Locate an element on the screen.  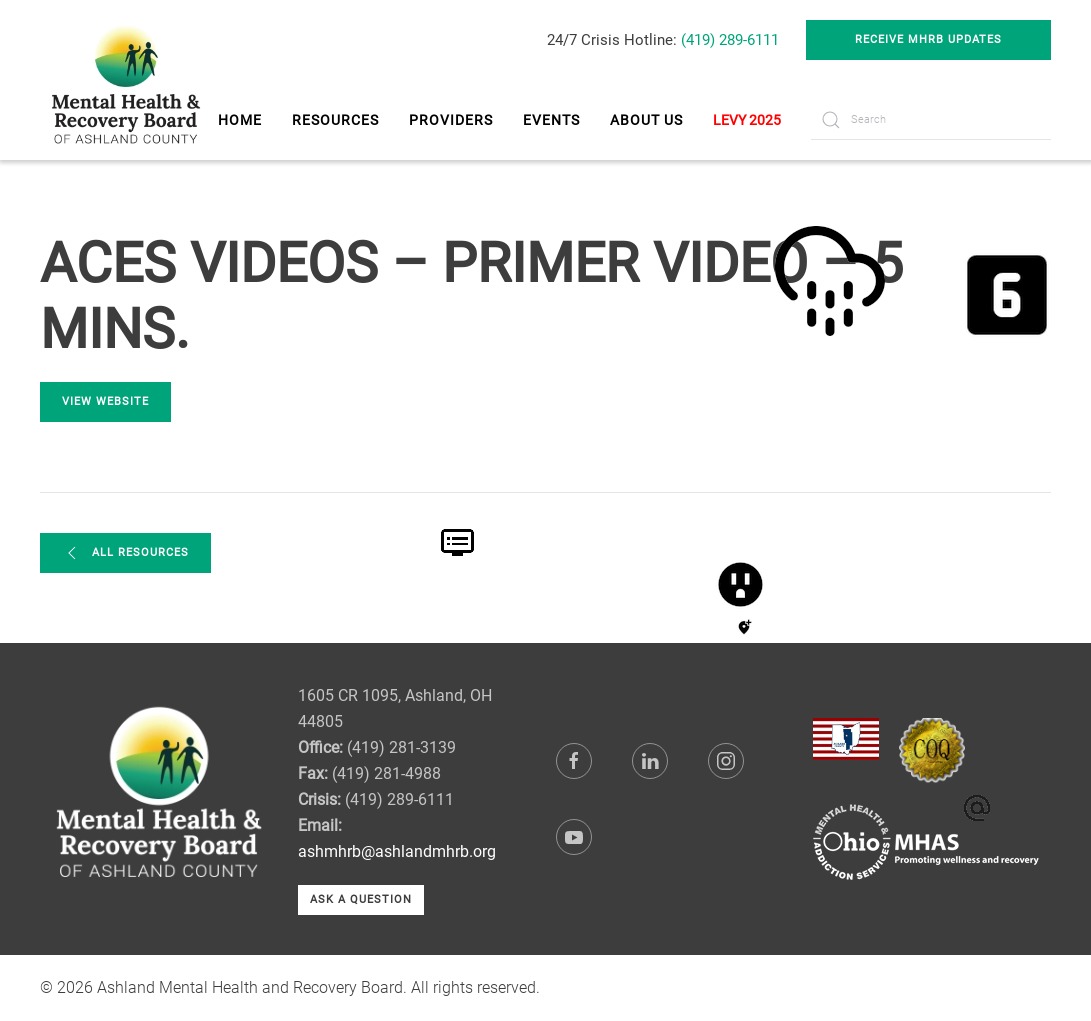
indicates light rain or drizzle in weather forecast is located at coordinates (830, 281).